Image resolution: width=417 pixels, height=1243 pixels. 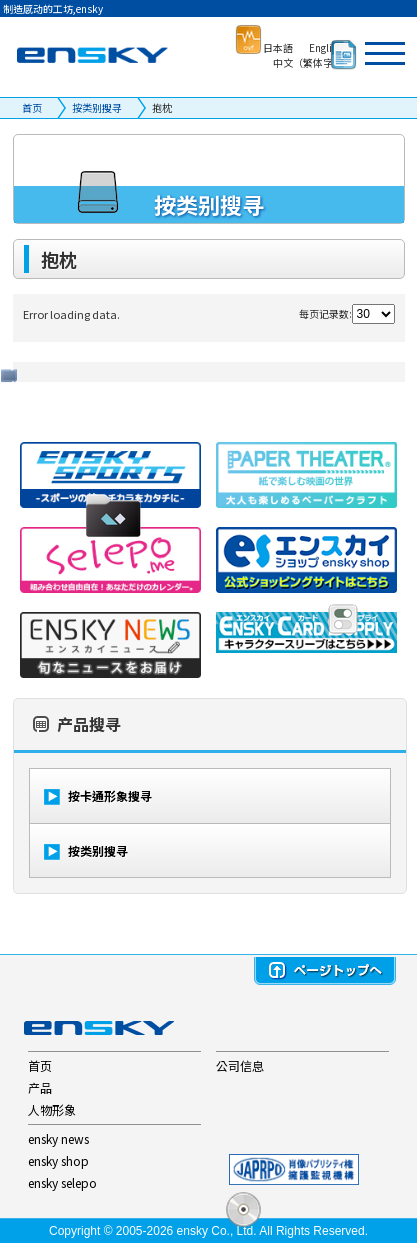 What do you see at coordinates (243, 1209) in the screenshot?
I see `access cd/dvd drive` at bounding box center [243, 1209].